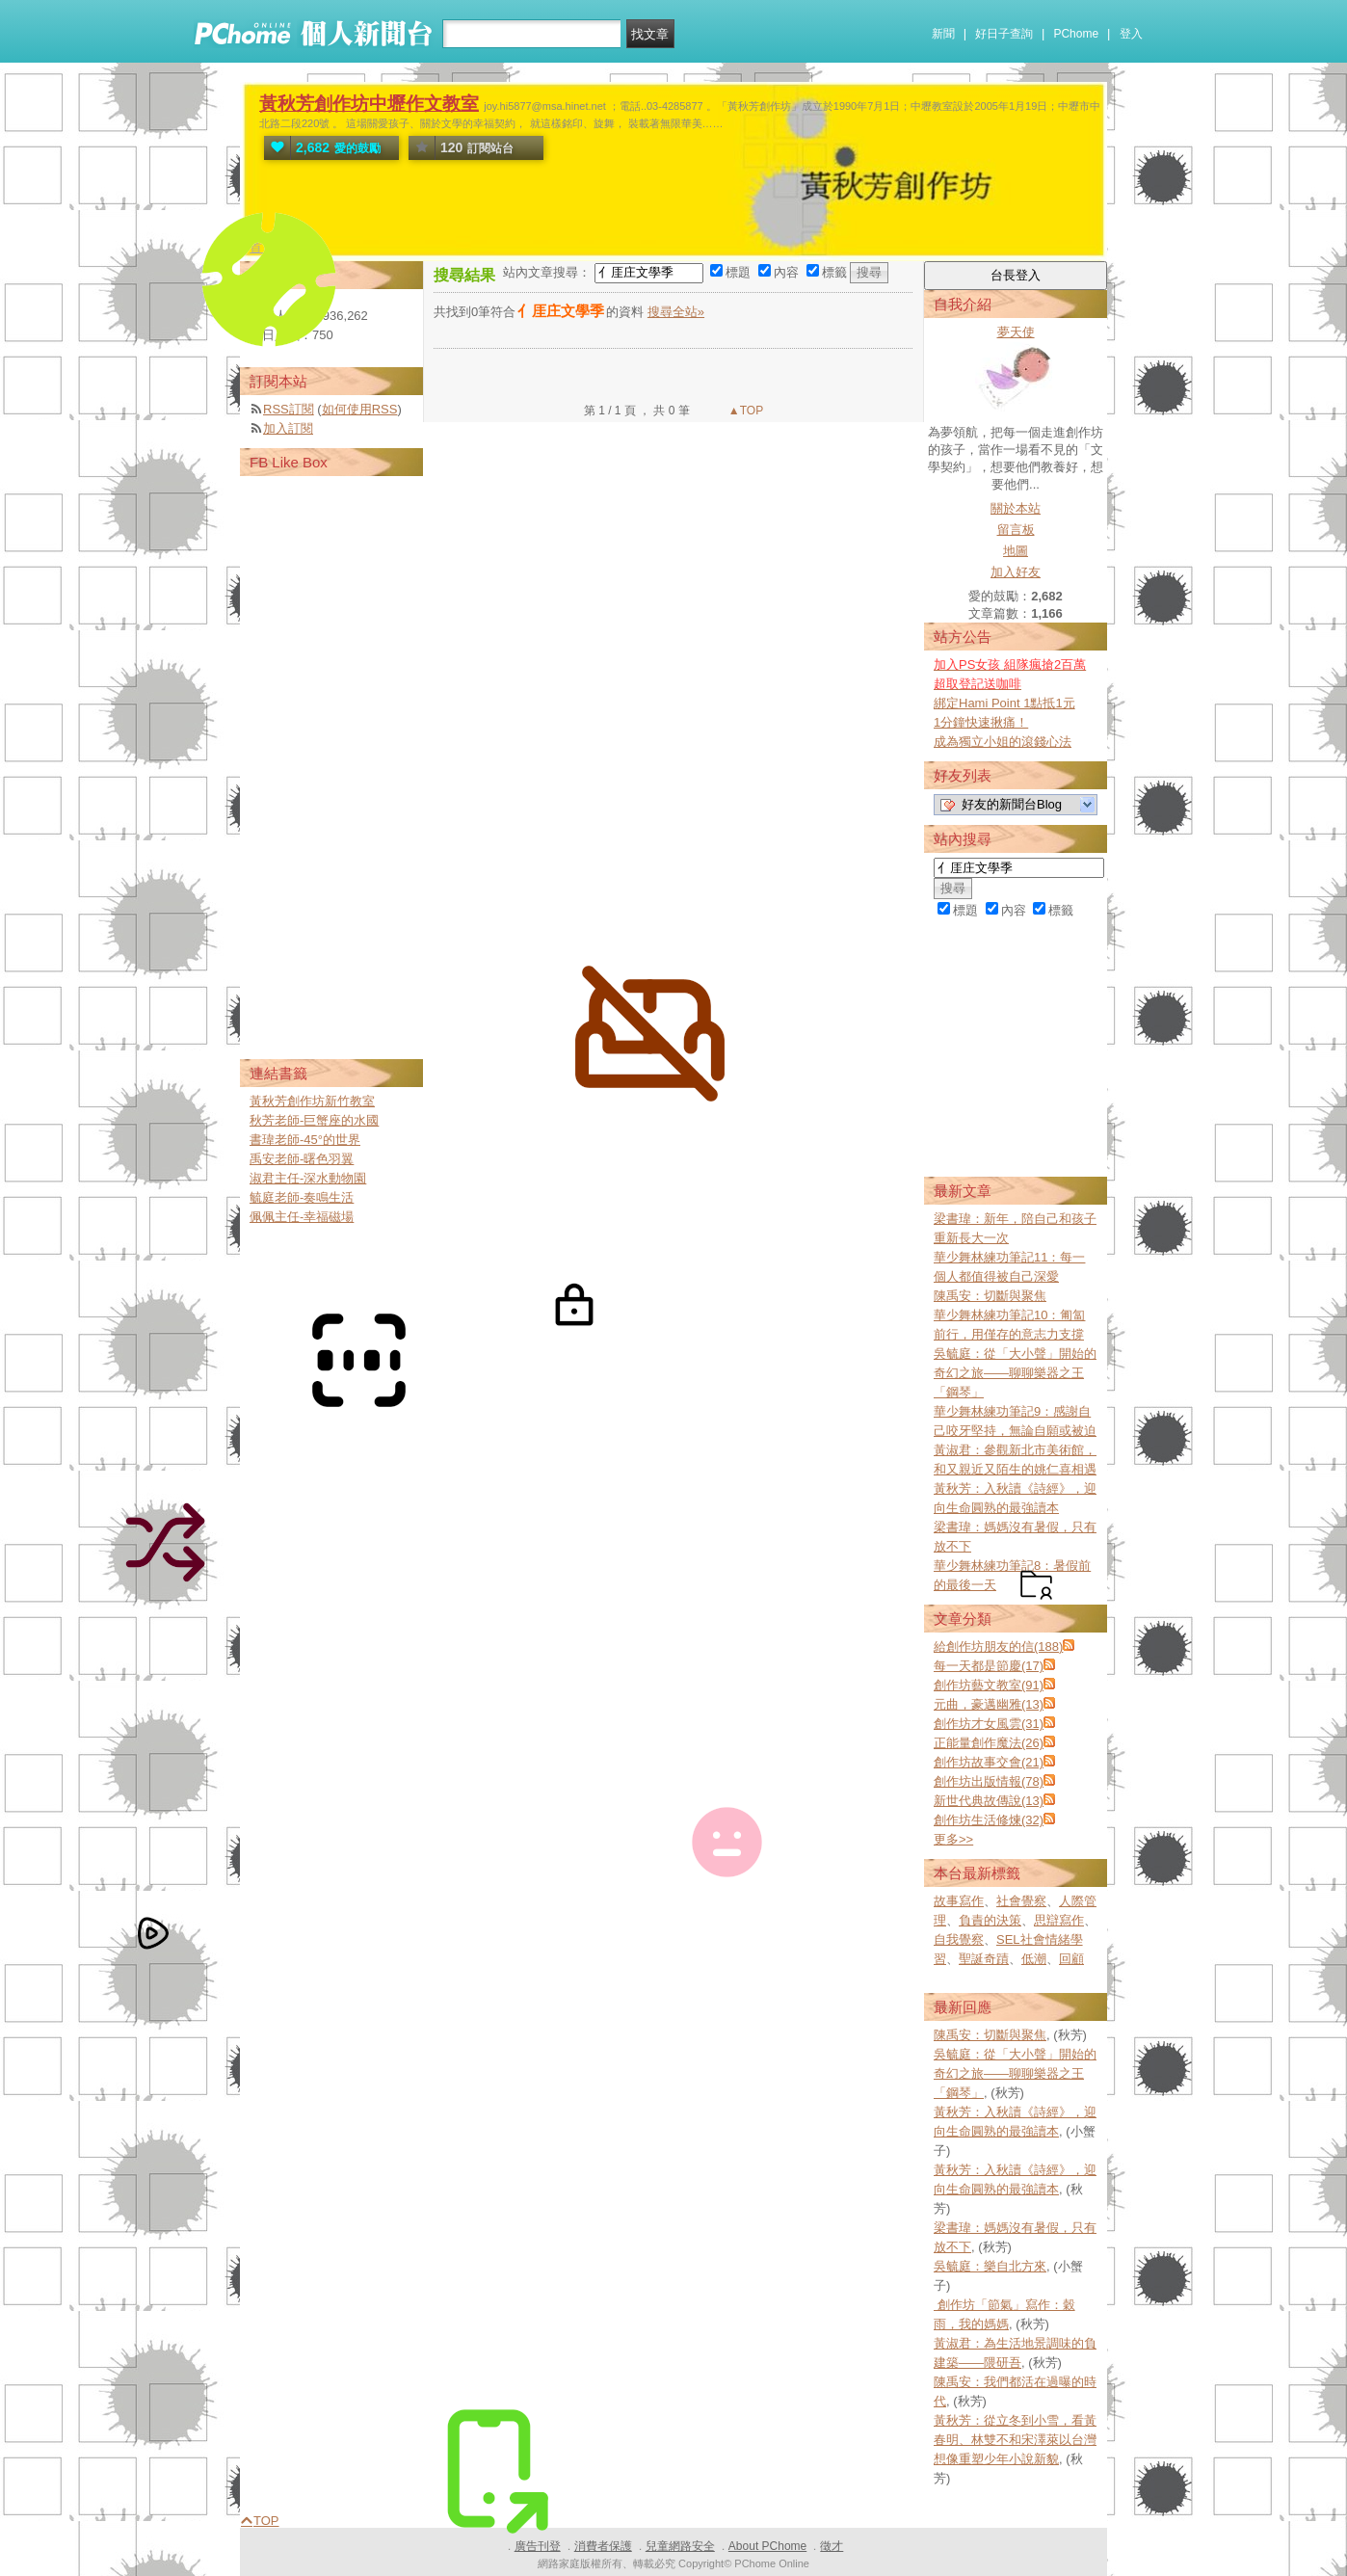 The width and height of the screenshot is (1347, 2576). I want to click on view baseball scores or stats, so click(269, 279).